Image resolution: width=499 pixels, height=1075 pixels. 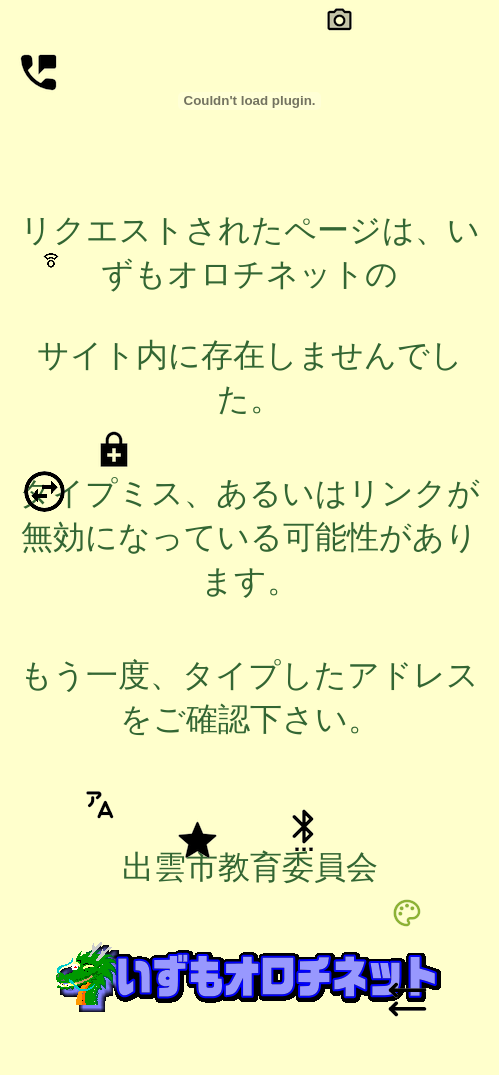 I want to click on customize theme or color settings, so click(x=407, y=913).